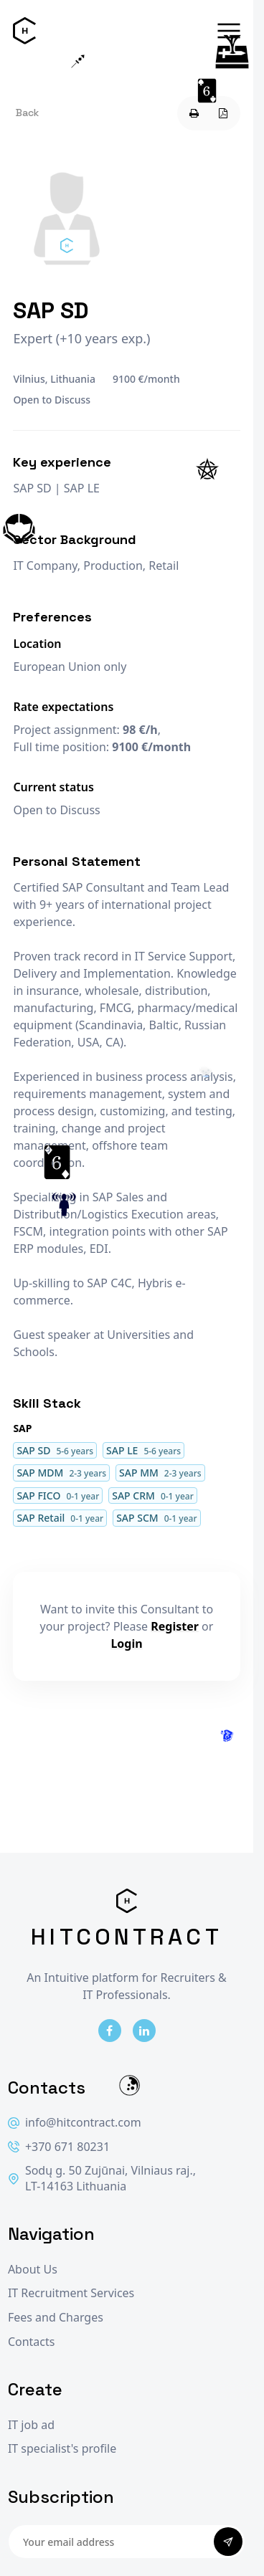 The image size is (264, 2576). What do you see at coordinates (77, 61) in the screenshot?
I see `oden food item in a cooking or food-themed game` at bounding box center [77, 61].